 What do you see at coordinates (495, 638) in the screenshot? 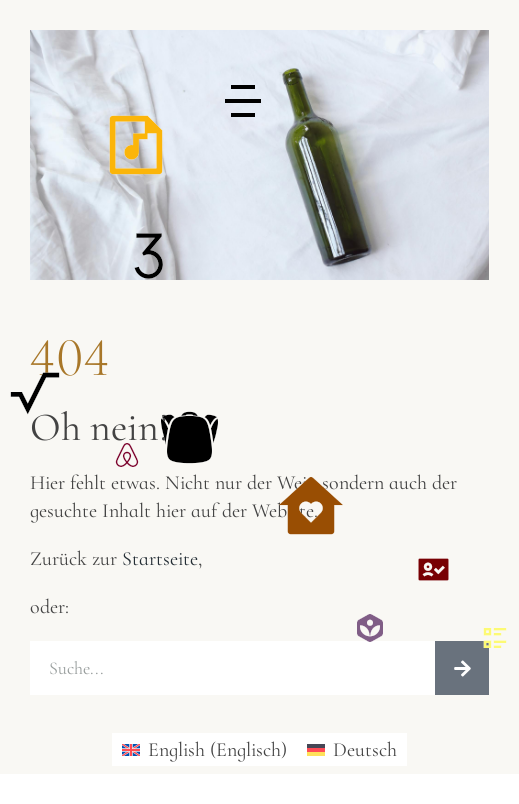
I see `view completed tasks in a checklist` at bounding box center [495, 638].